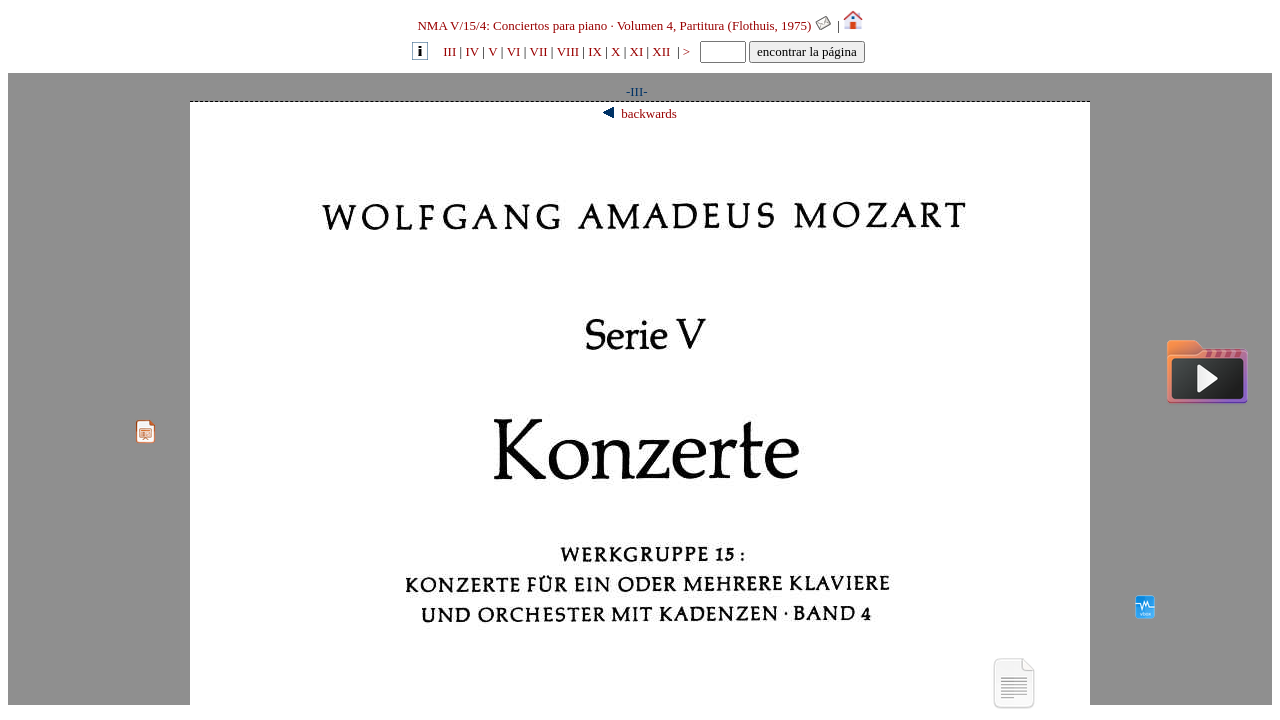  What do you see at coordinates (1145, 607) in the screenshot?
I see `virtualbox virtual machine configuration file` at bounding box center [1145, 607].